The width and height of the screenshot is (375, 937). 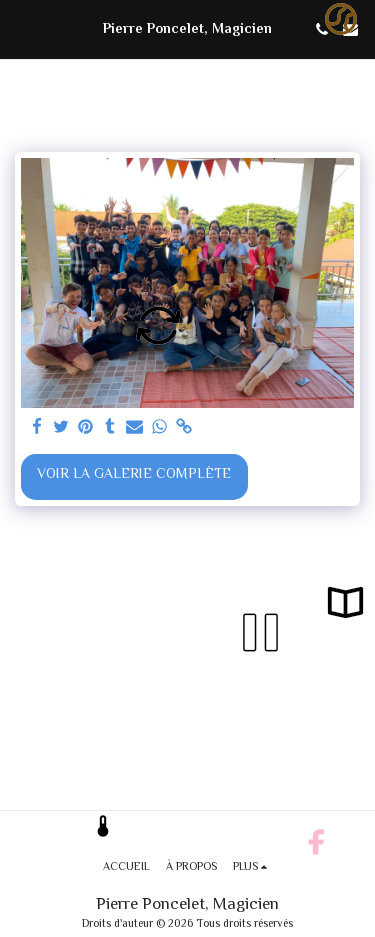 What do you see at coordinates (345, 602) in the screenshot?
I see `open reading mode or e-book reader` at bounding box center [345, 602].